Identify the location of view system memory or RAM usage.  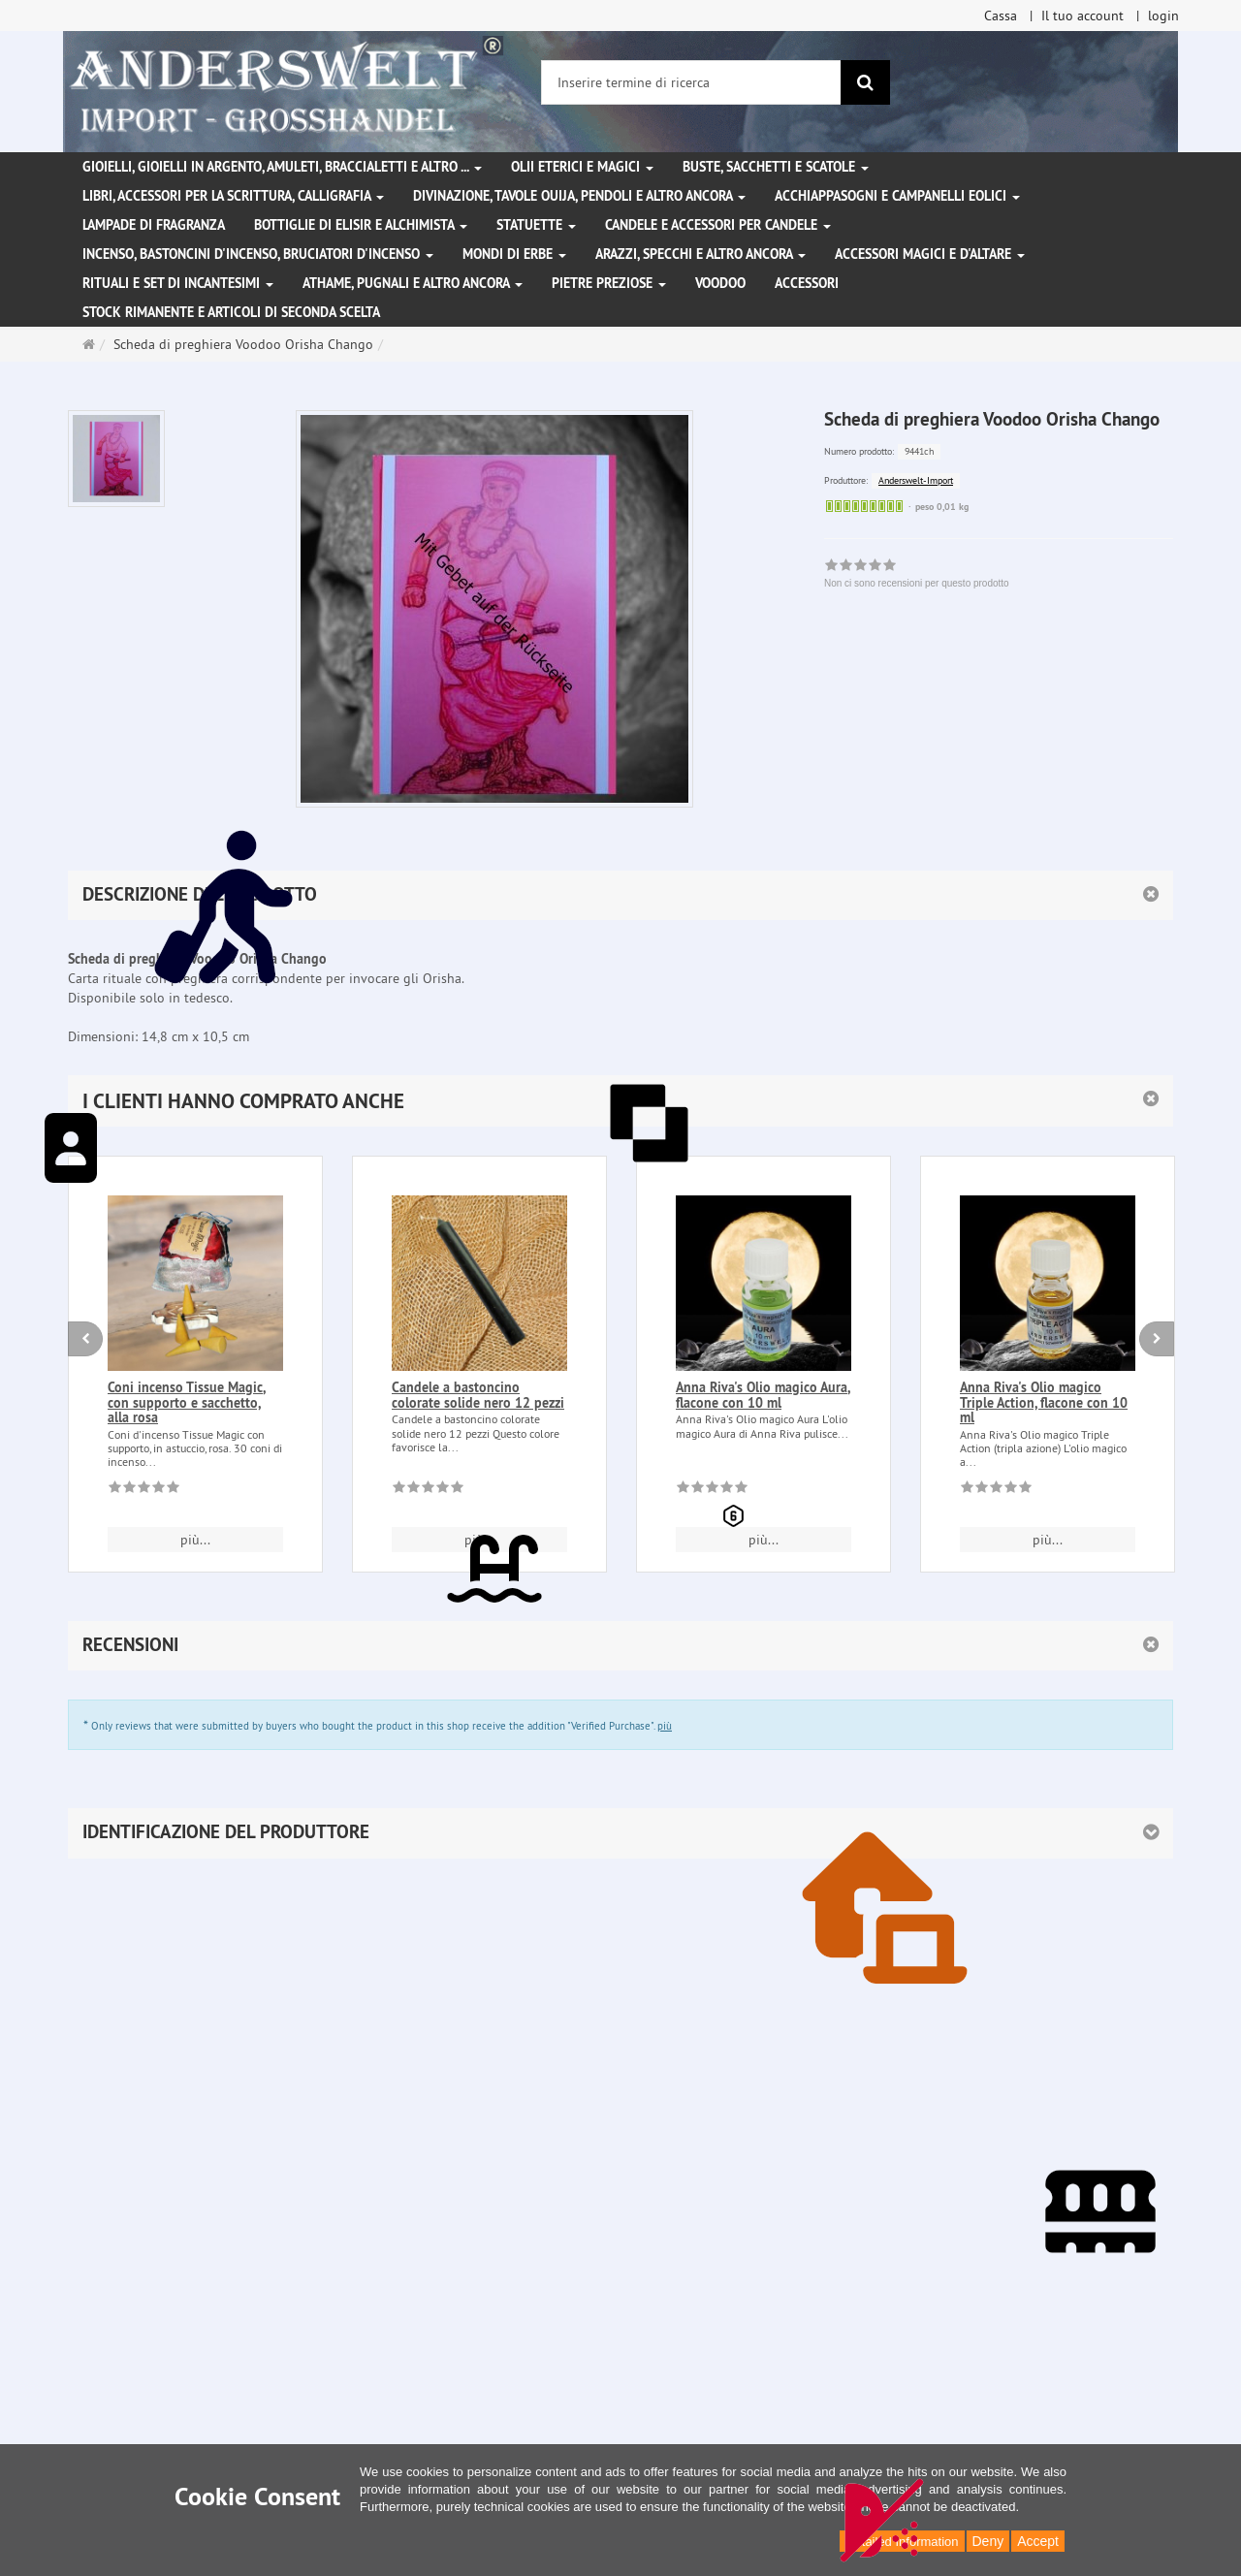
(1100, 2211).